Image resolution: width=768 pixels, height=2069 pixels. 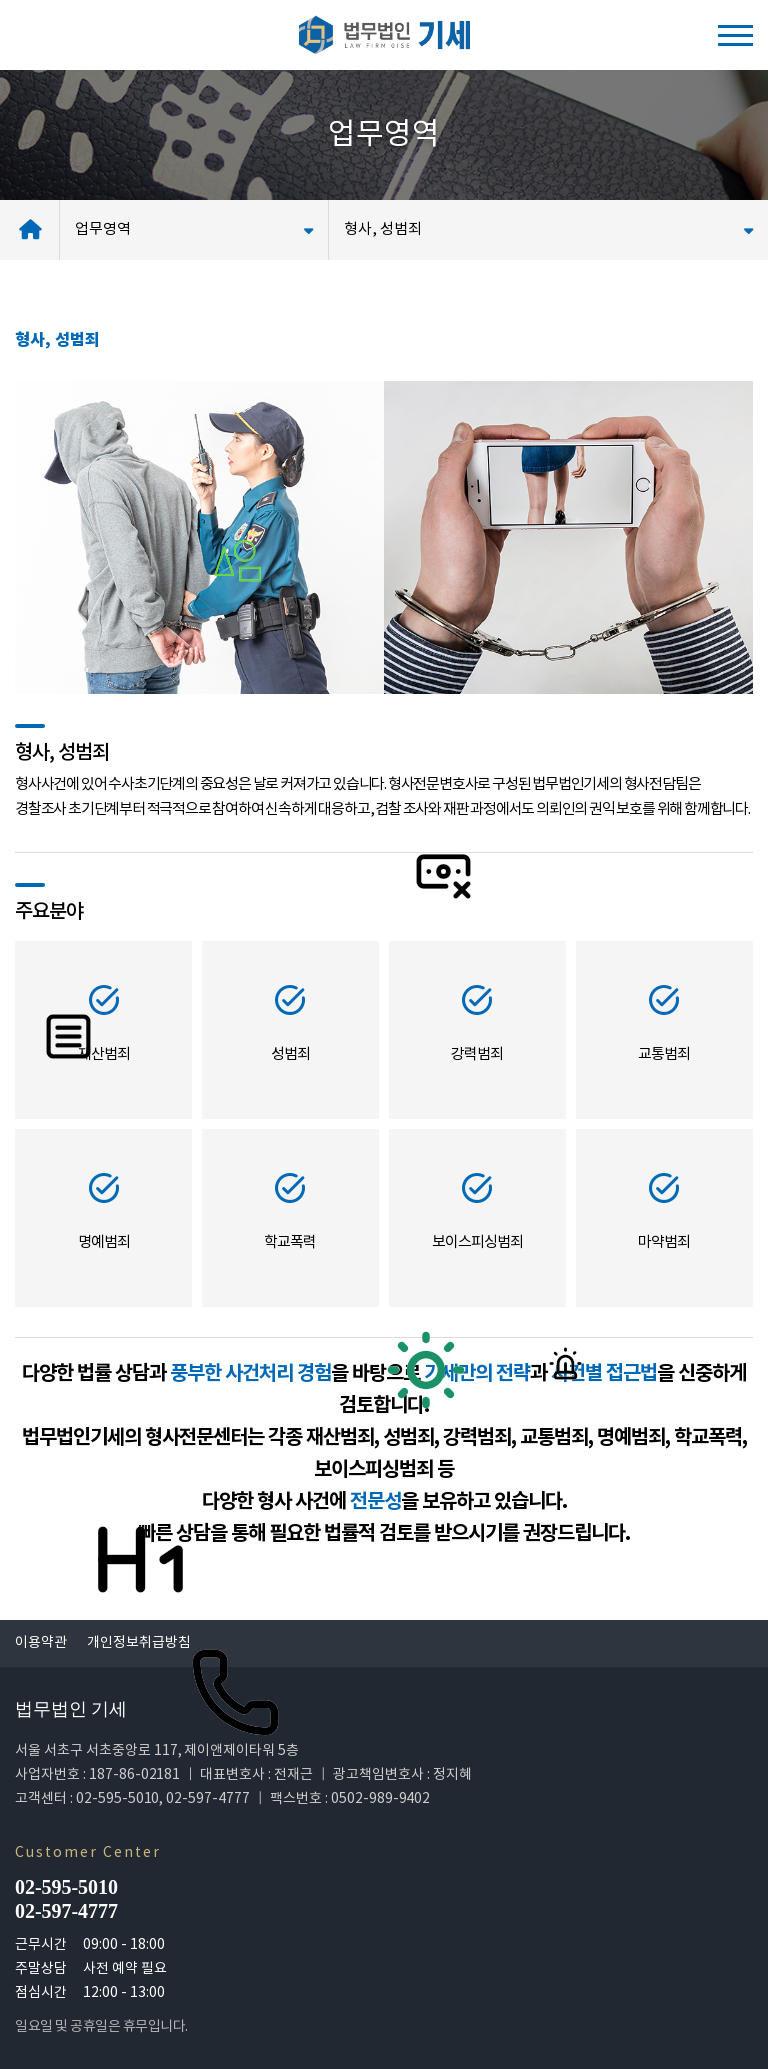 I want to click on payment declined or failed, so click(x=443, y=871).